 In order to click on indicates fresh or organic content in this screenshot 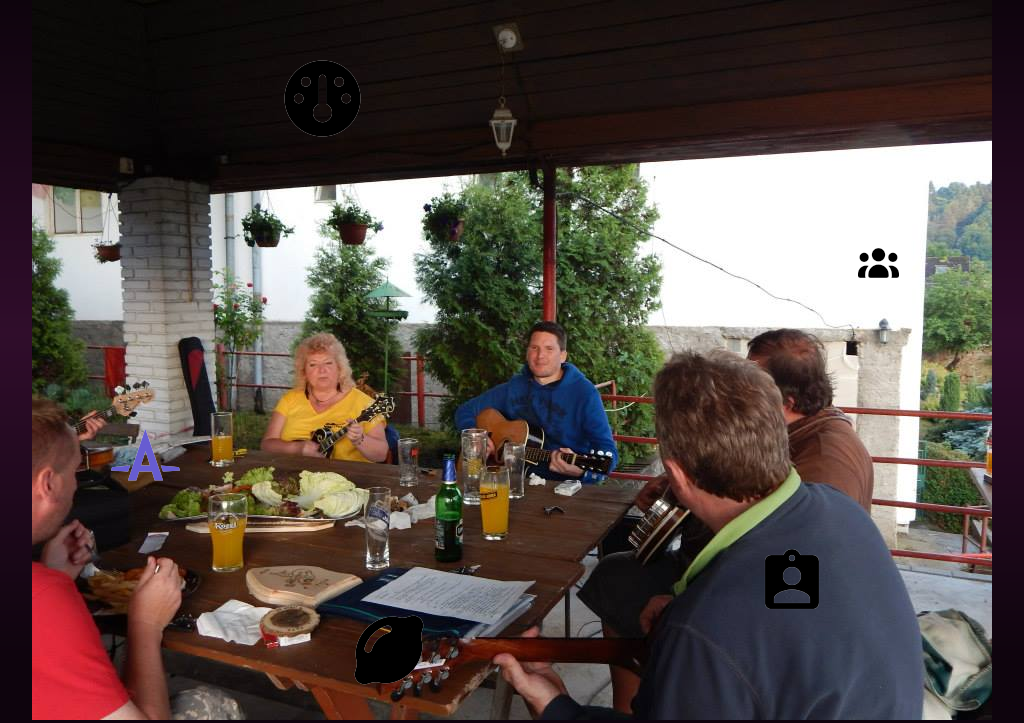, I will do `click(389, 650)`.